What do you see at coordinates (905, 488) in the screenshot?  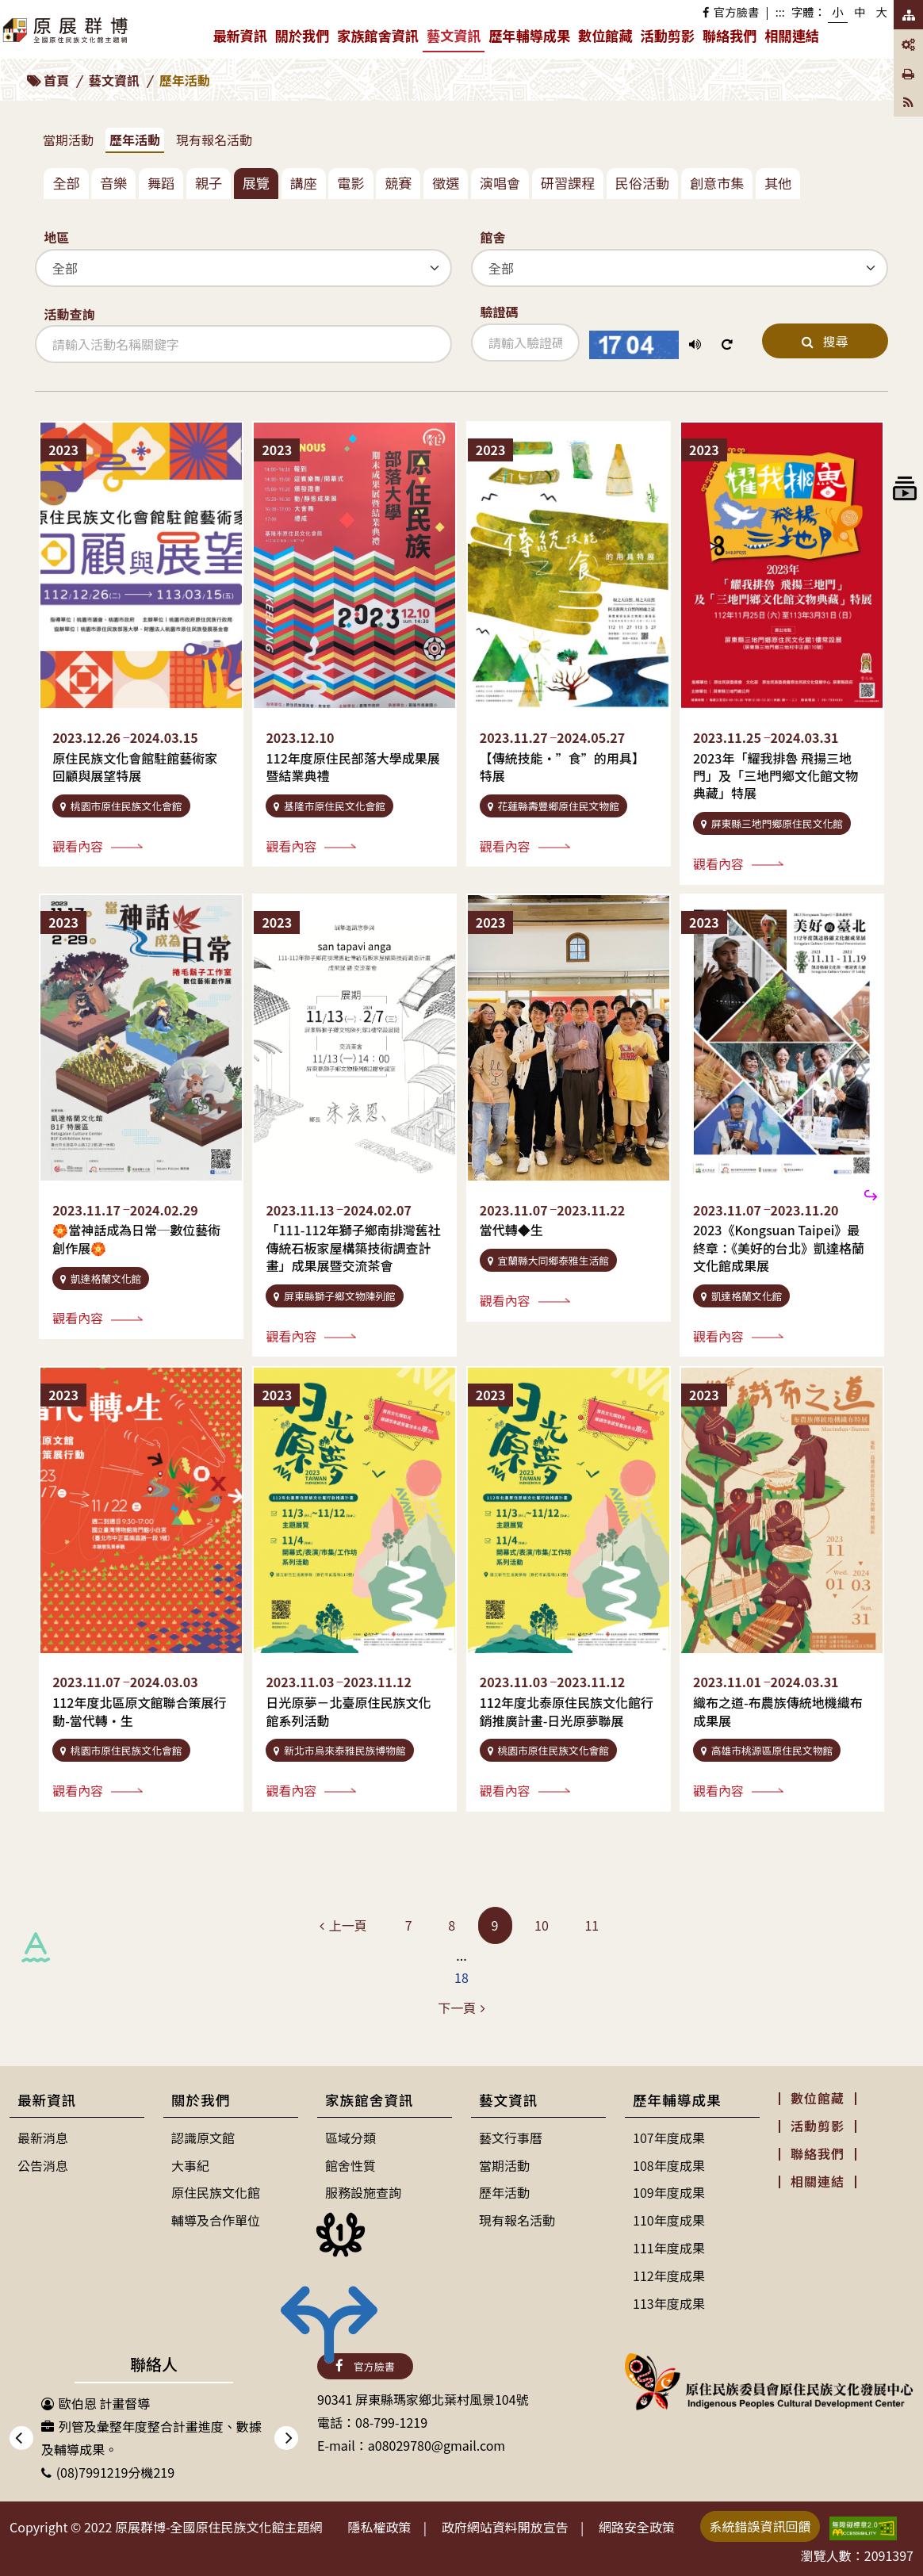 I see `view your subscriptions` at bounding box center [905, 488].